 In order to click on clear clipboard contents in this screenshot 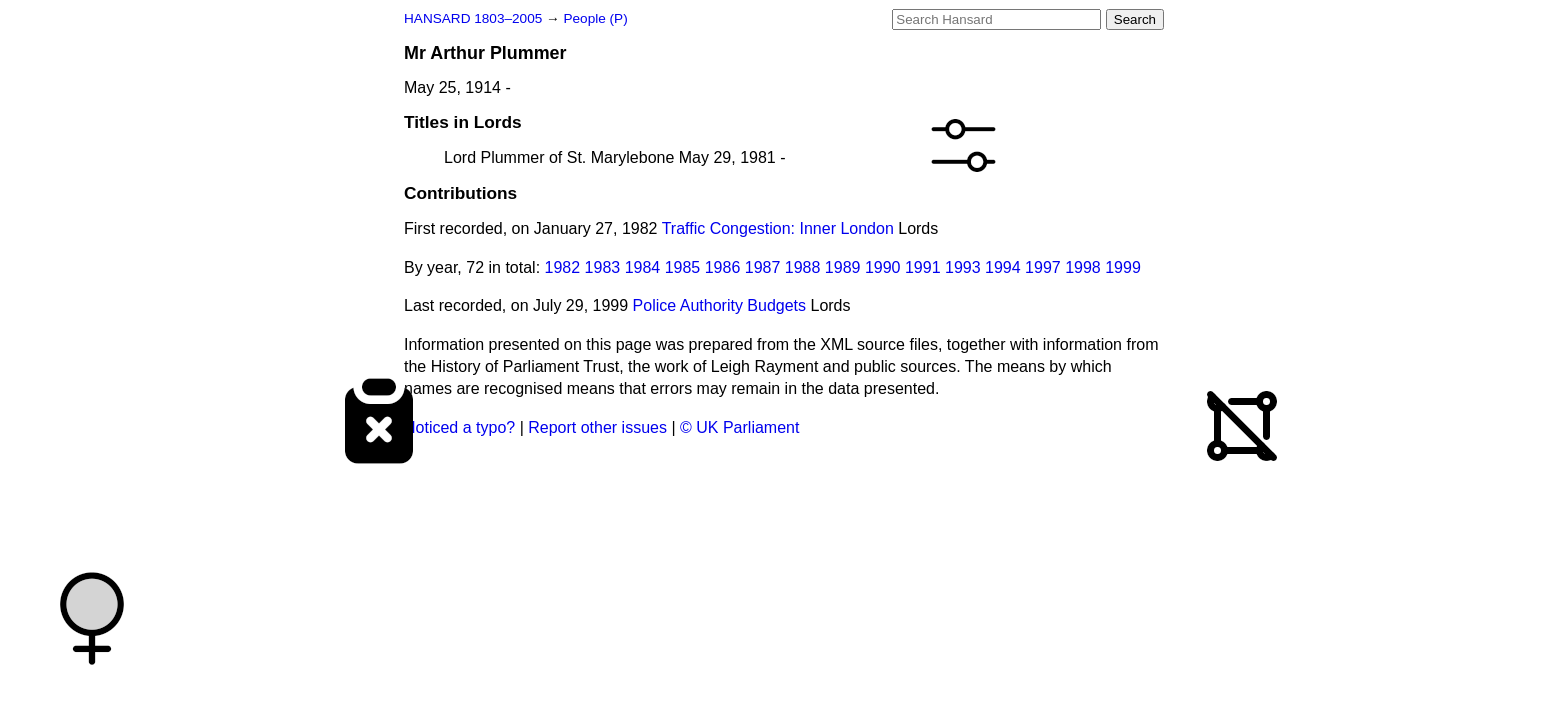, I will do `click(379, 421)`.